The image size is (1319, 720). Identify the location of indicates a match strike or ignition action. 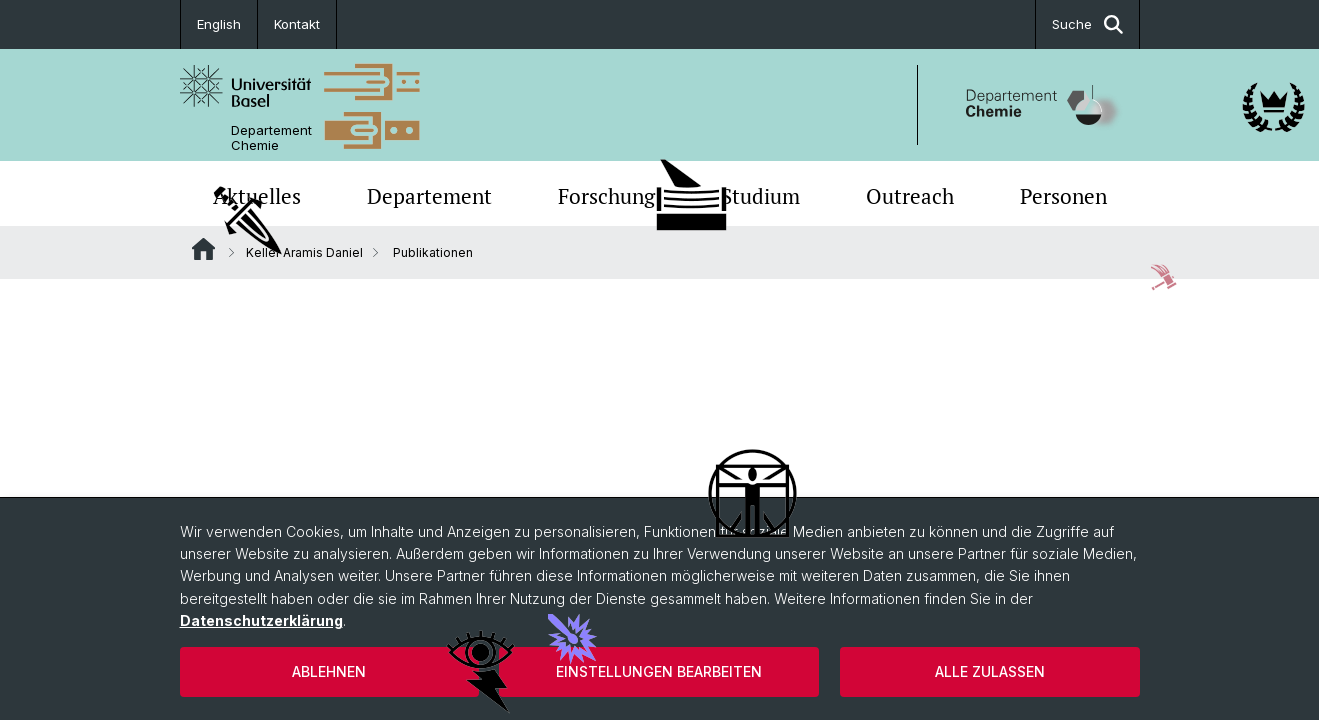
(573, 639).